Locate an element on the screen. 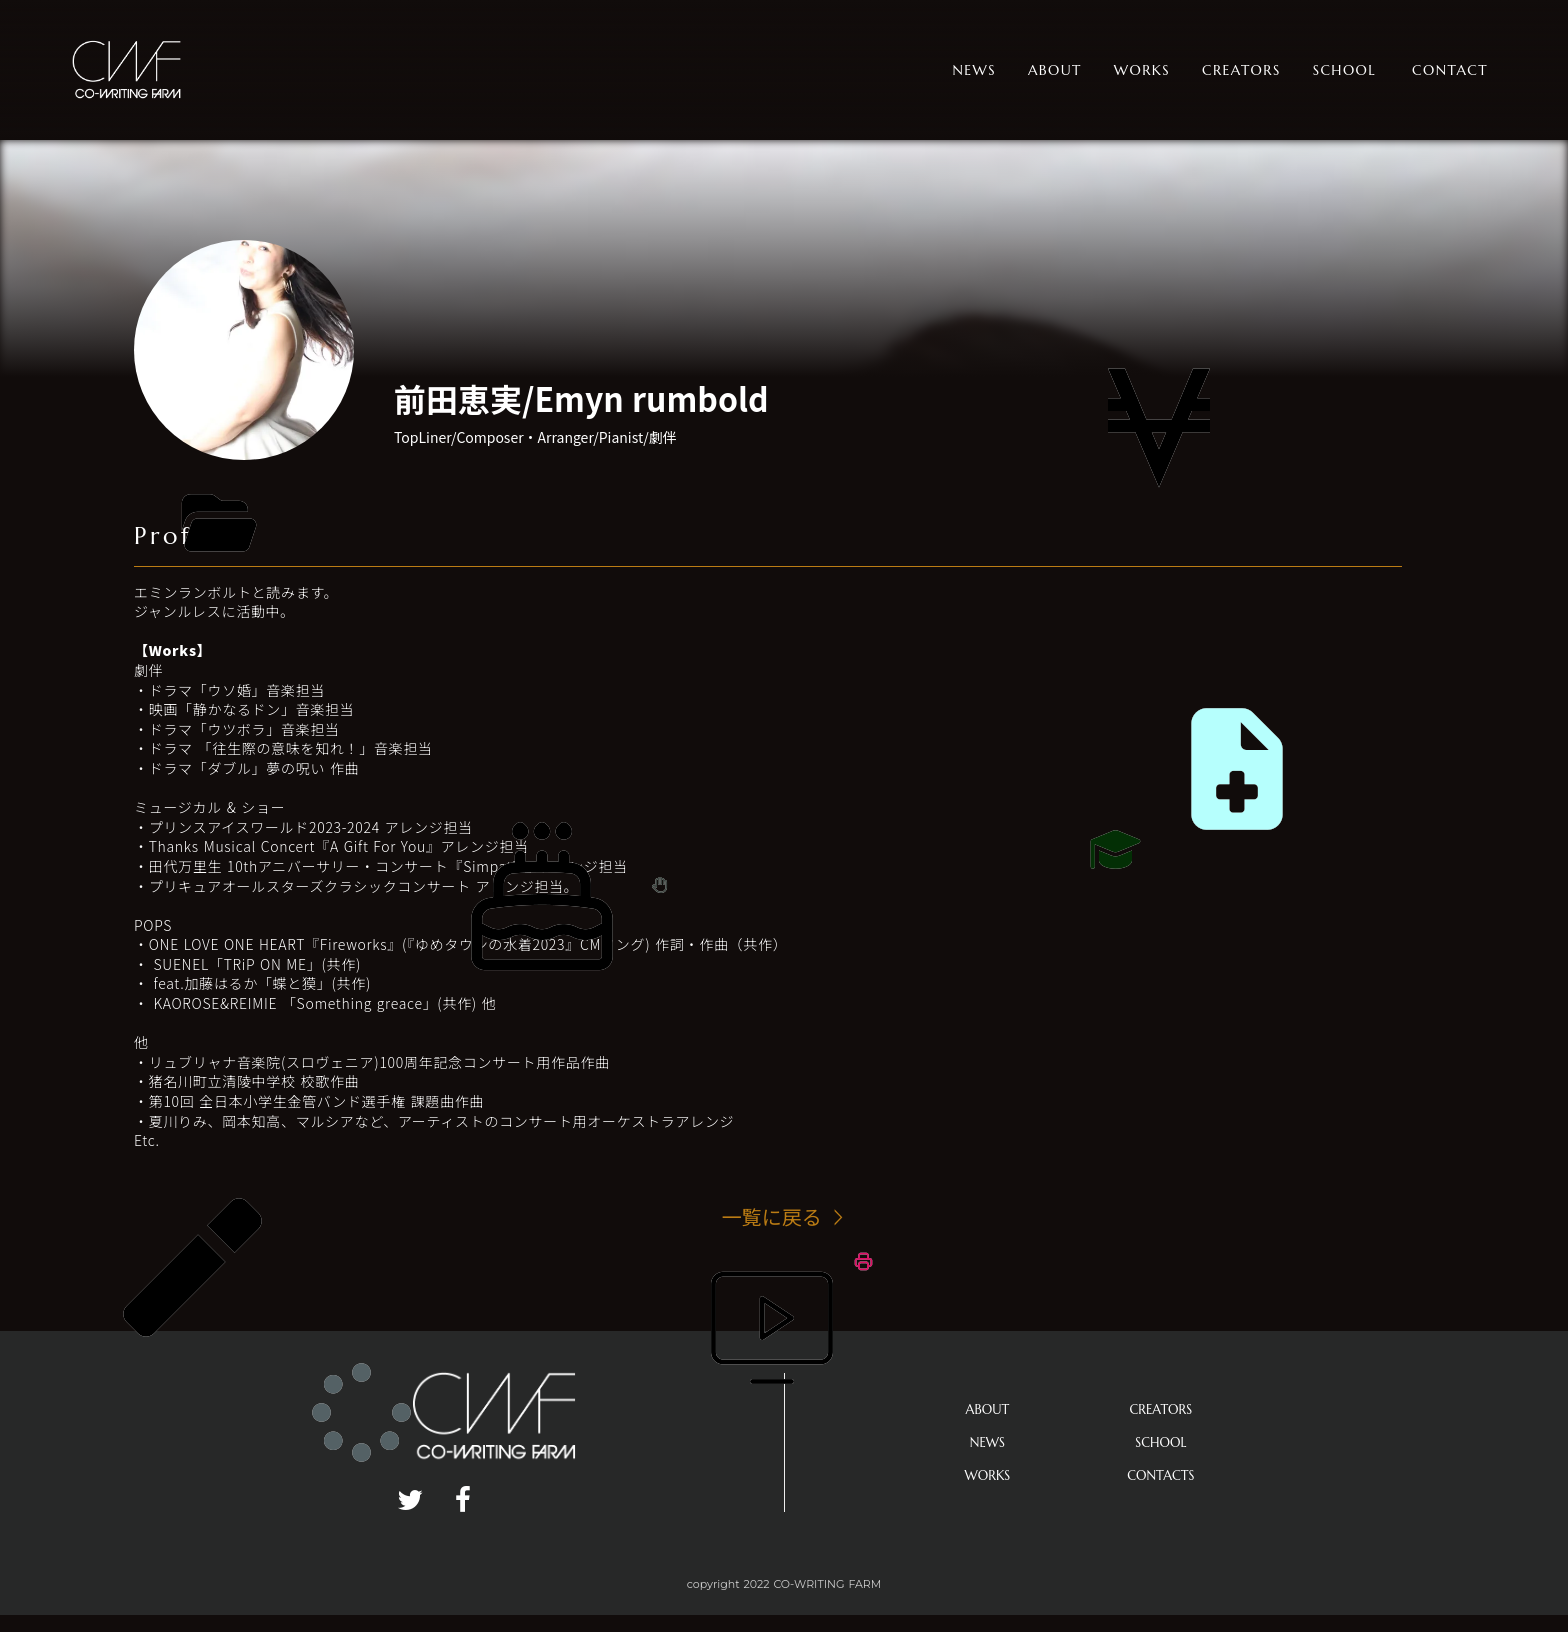  indicates content is loading is located at coordinates (361, 1412).